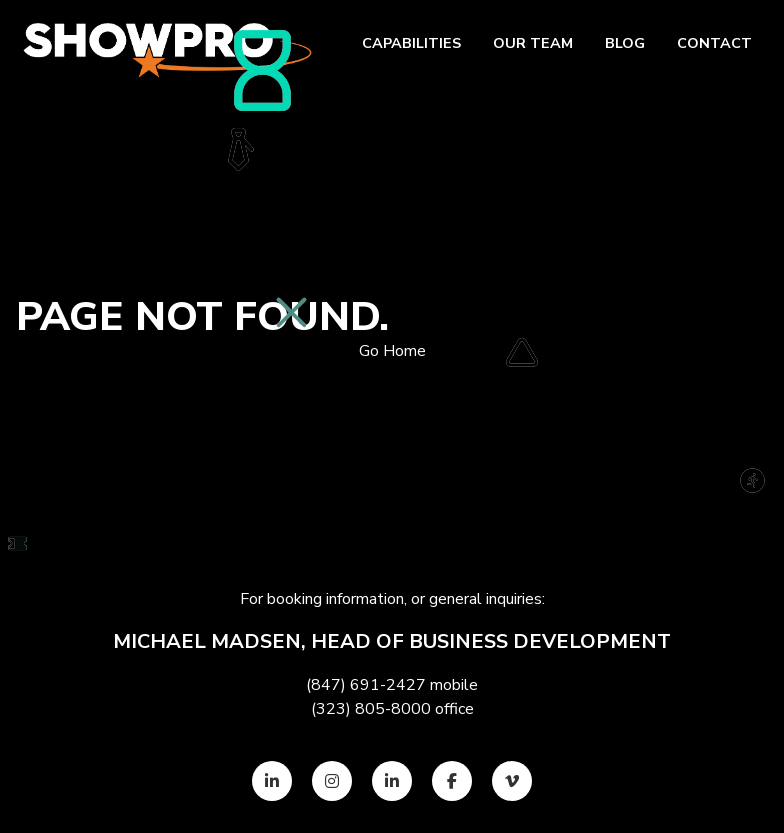  What do you see at coordinates (752, 480) in the screenshot?
I see `access running or fitness tracking features` at bounding box center [752, 480].